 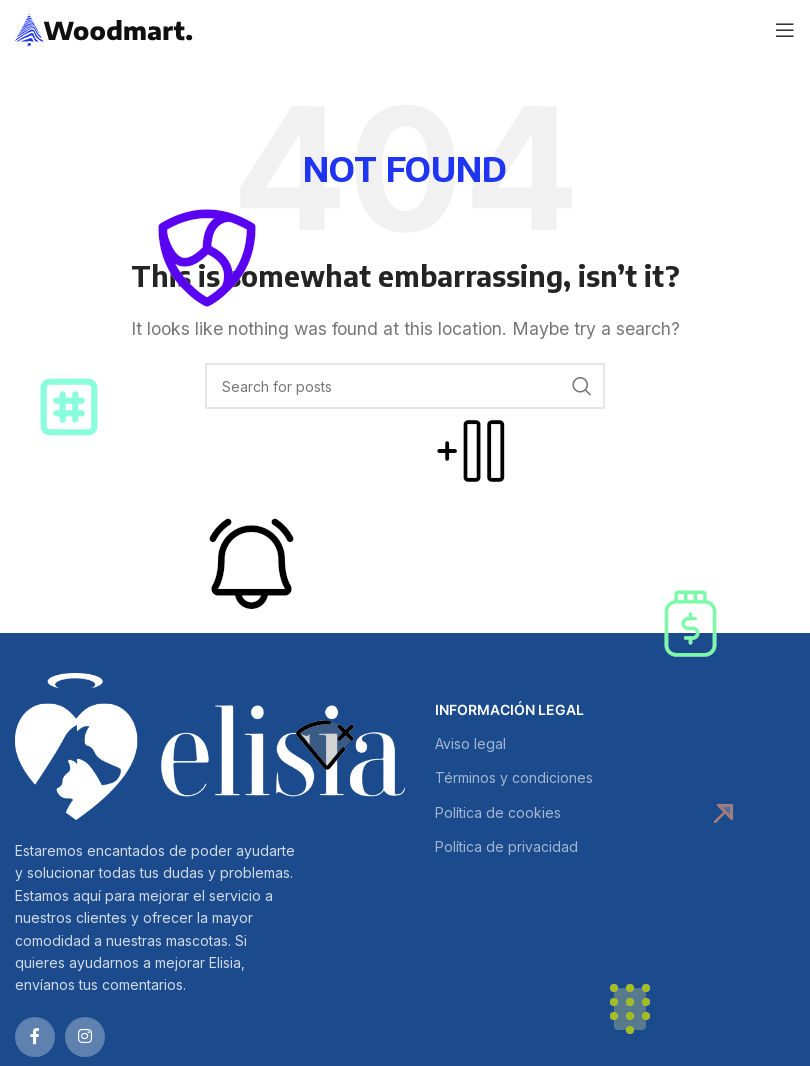 I want to click on view notifications, so click(x=251, y=565).